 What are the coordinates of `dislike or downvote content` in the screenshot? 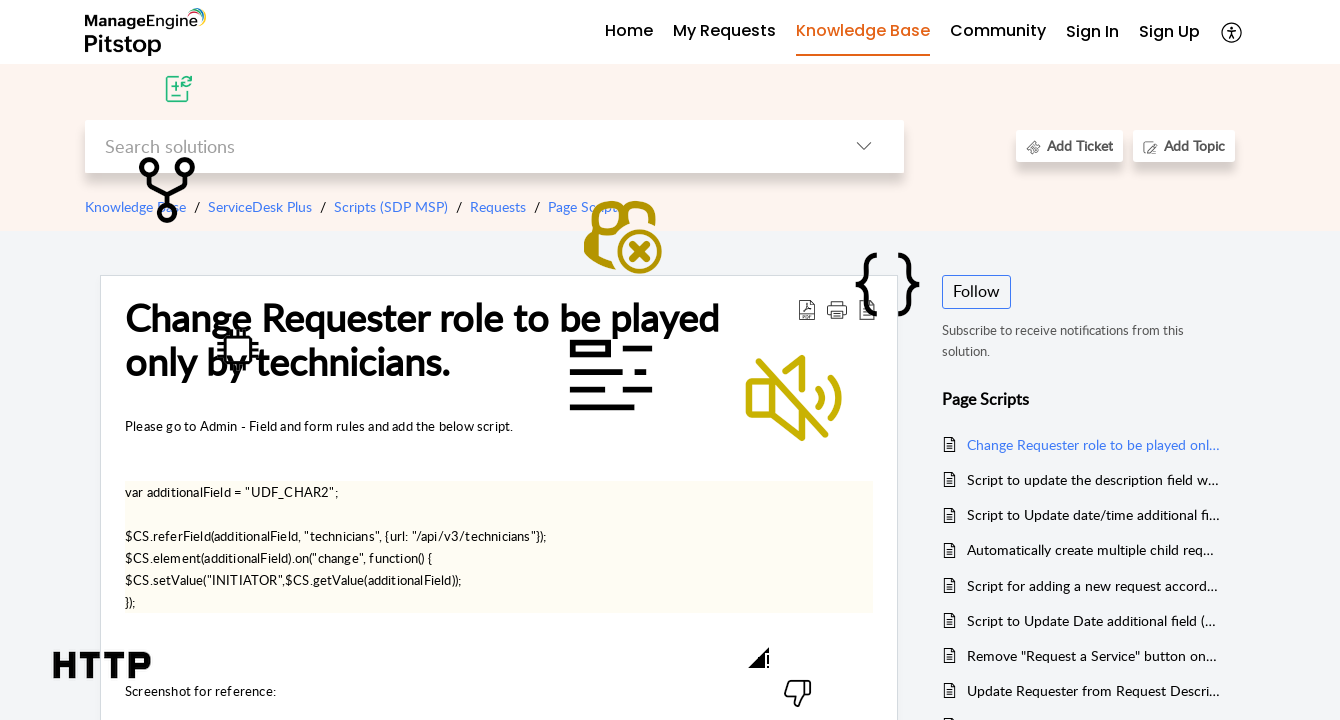 It's located at (797, 693).